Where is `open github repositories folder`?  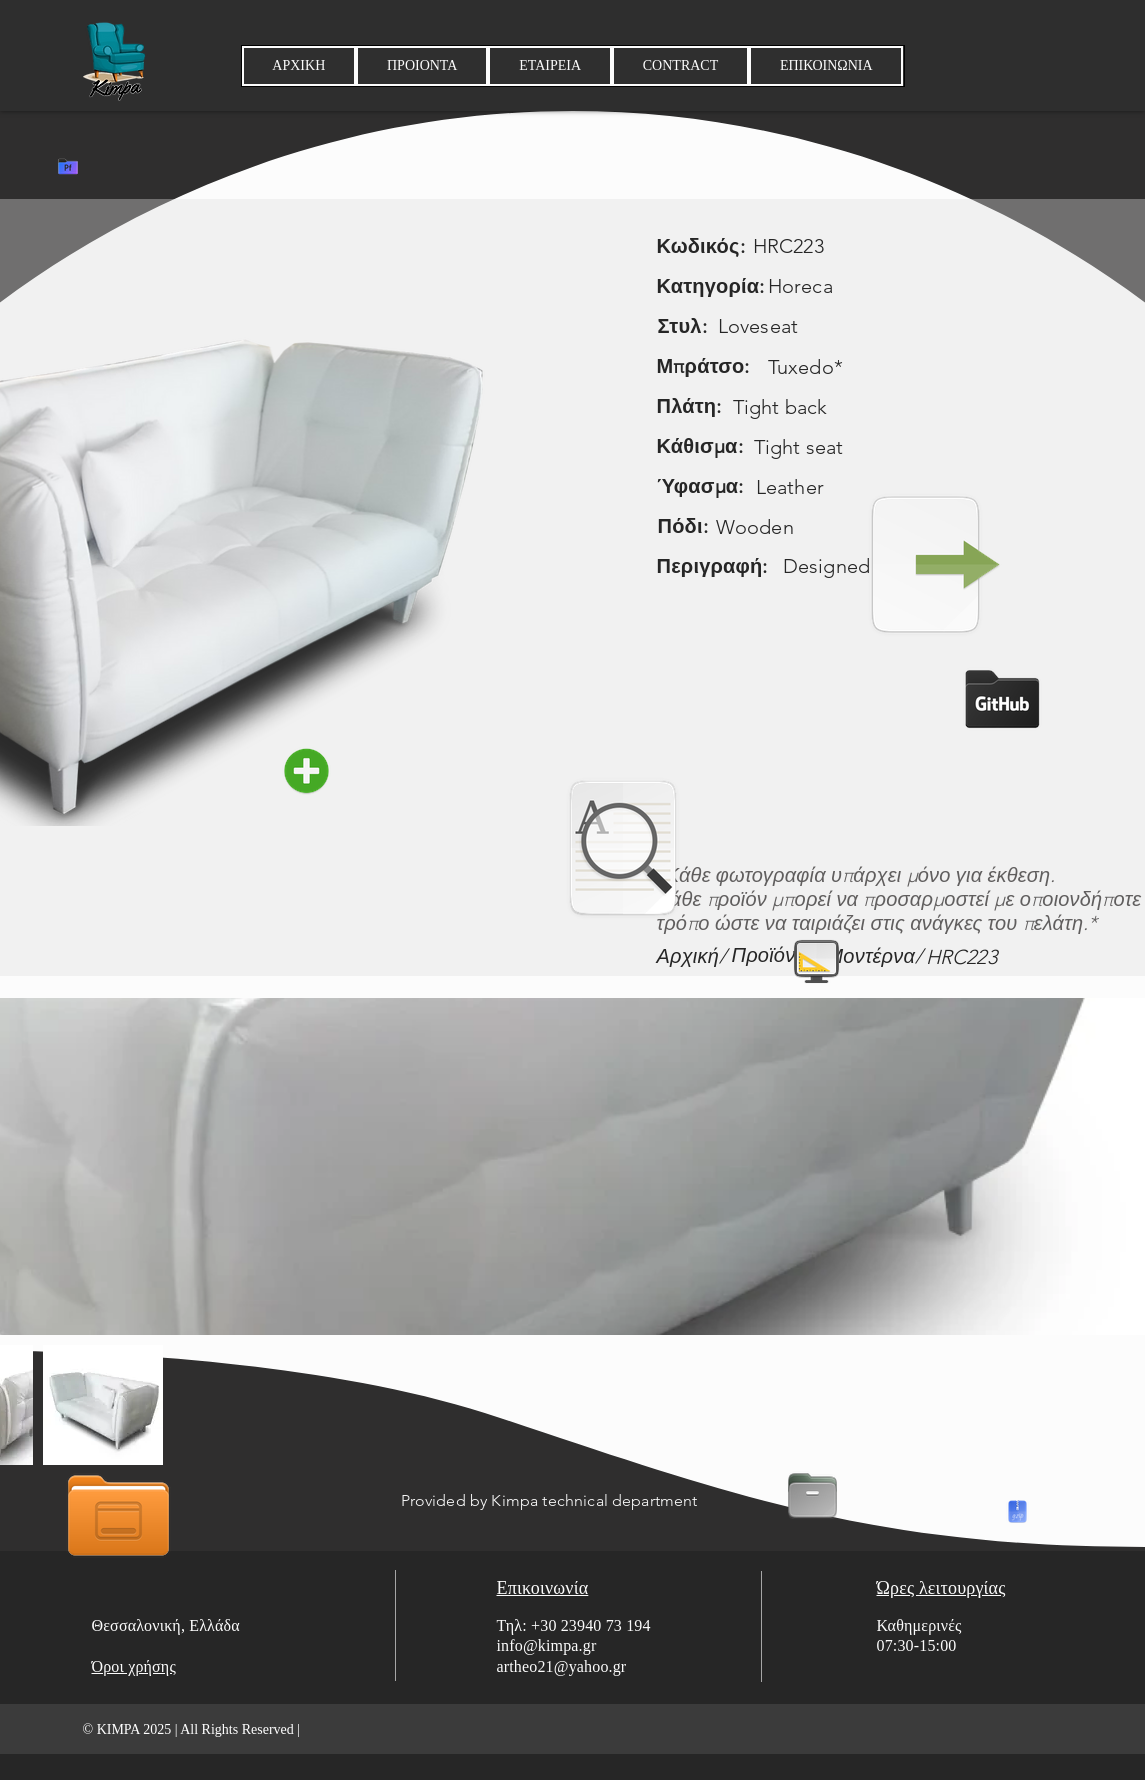
open github repositories folder is located at coordinates (1002, 701).